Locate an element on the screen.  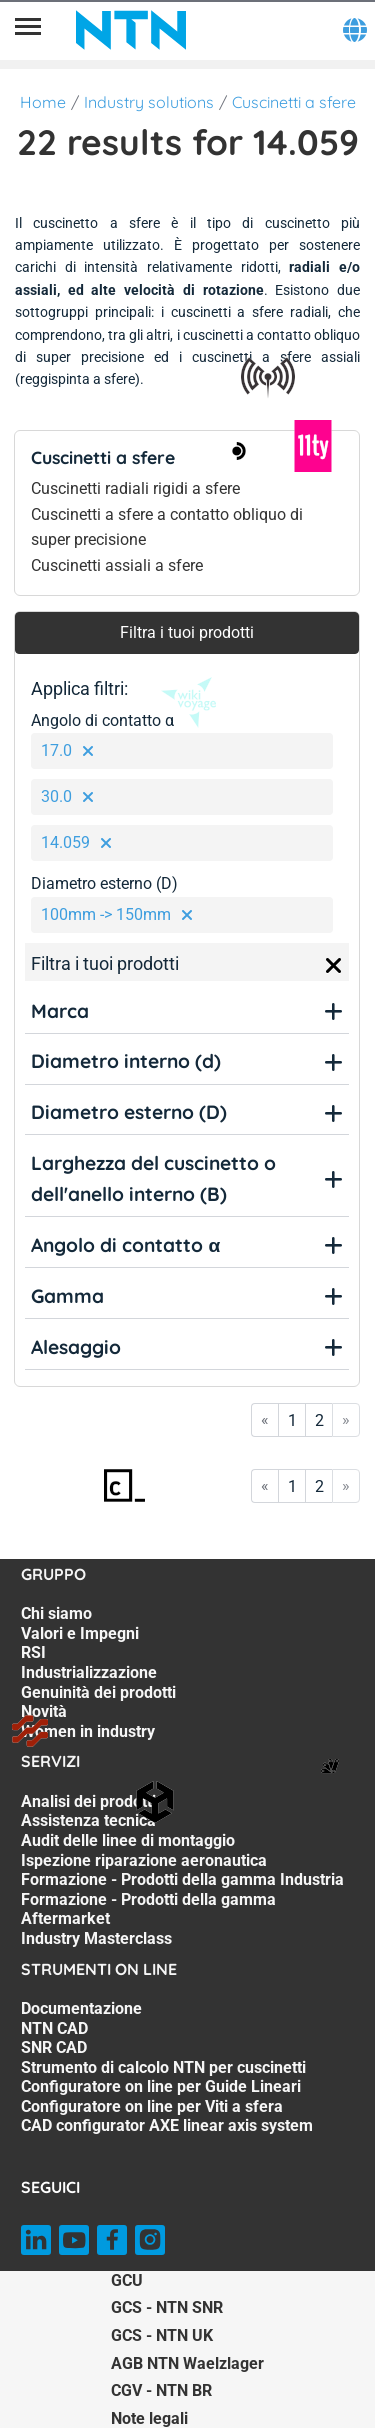
open wikivoyage travel guide is located at coordinates (188, 702).